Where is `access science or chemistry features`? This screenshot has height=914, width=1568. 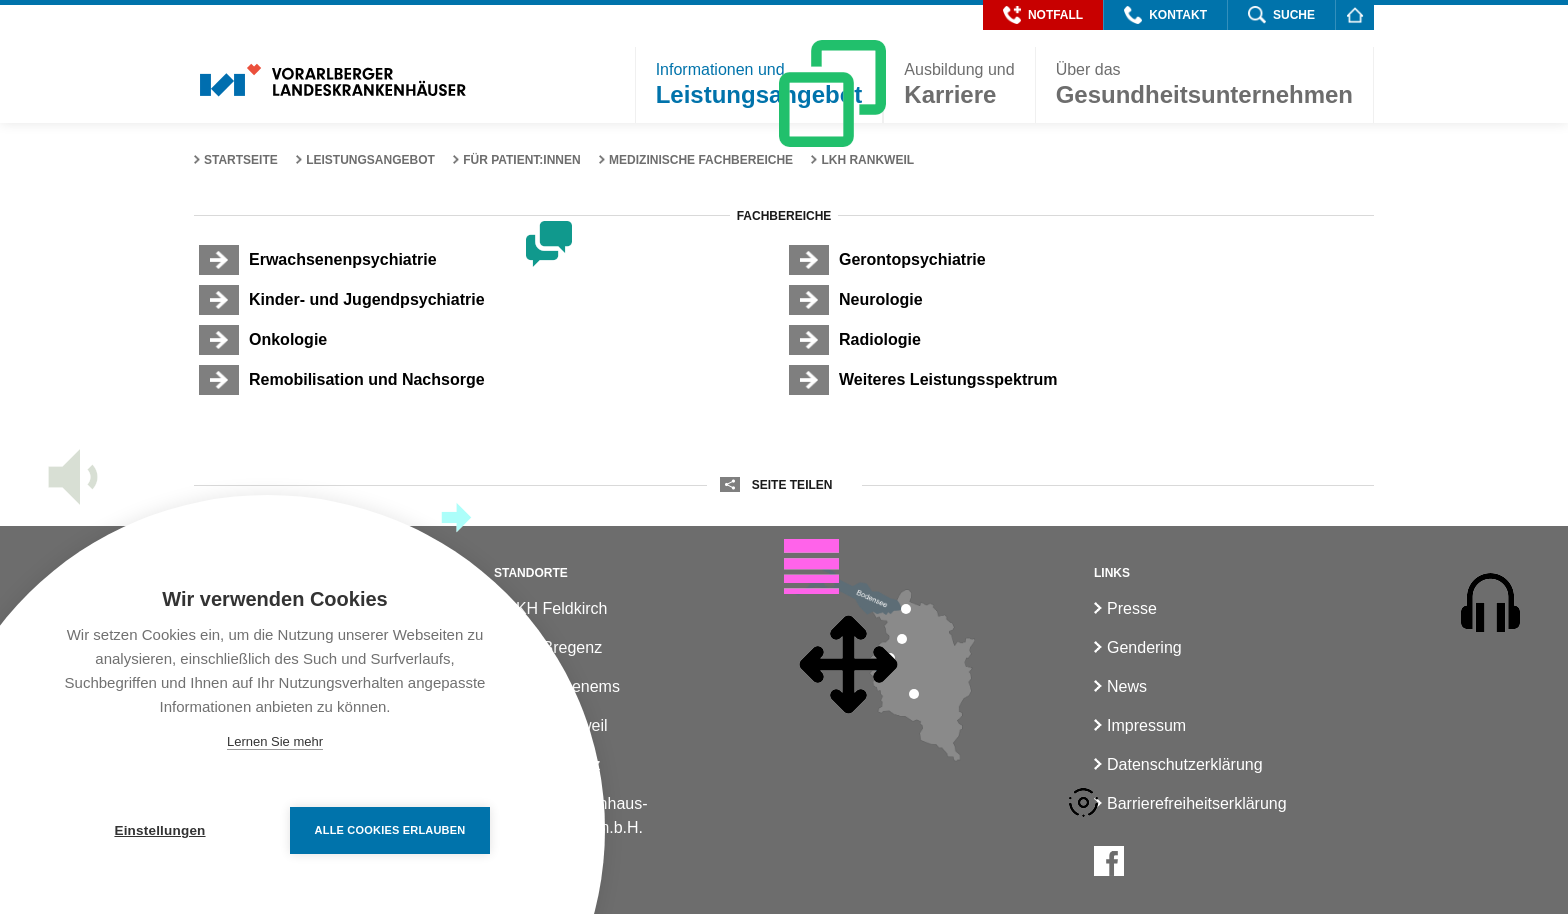
access science or chemistry features is located at coordinates (1083, 802).